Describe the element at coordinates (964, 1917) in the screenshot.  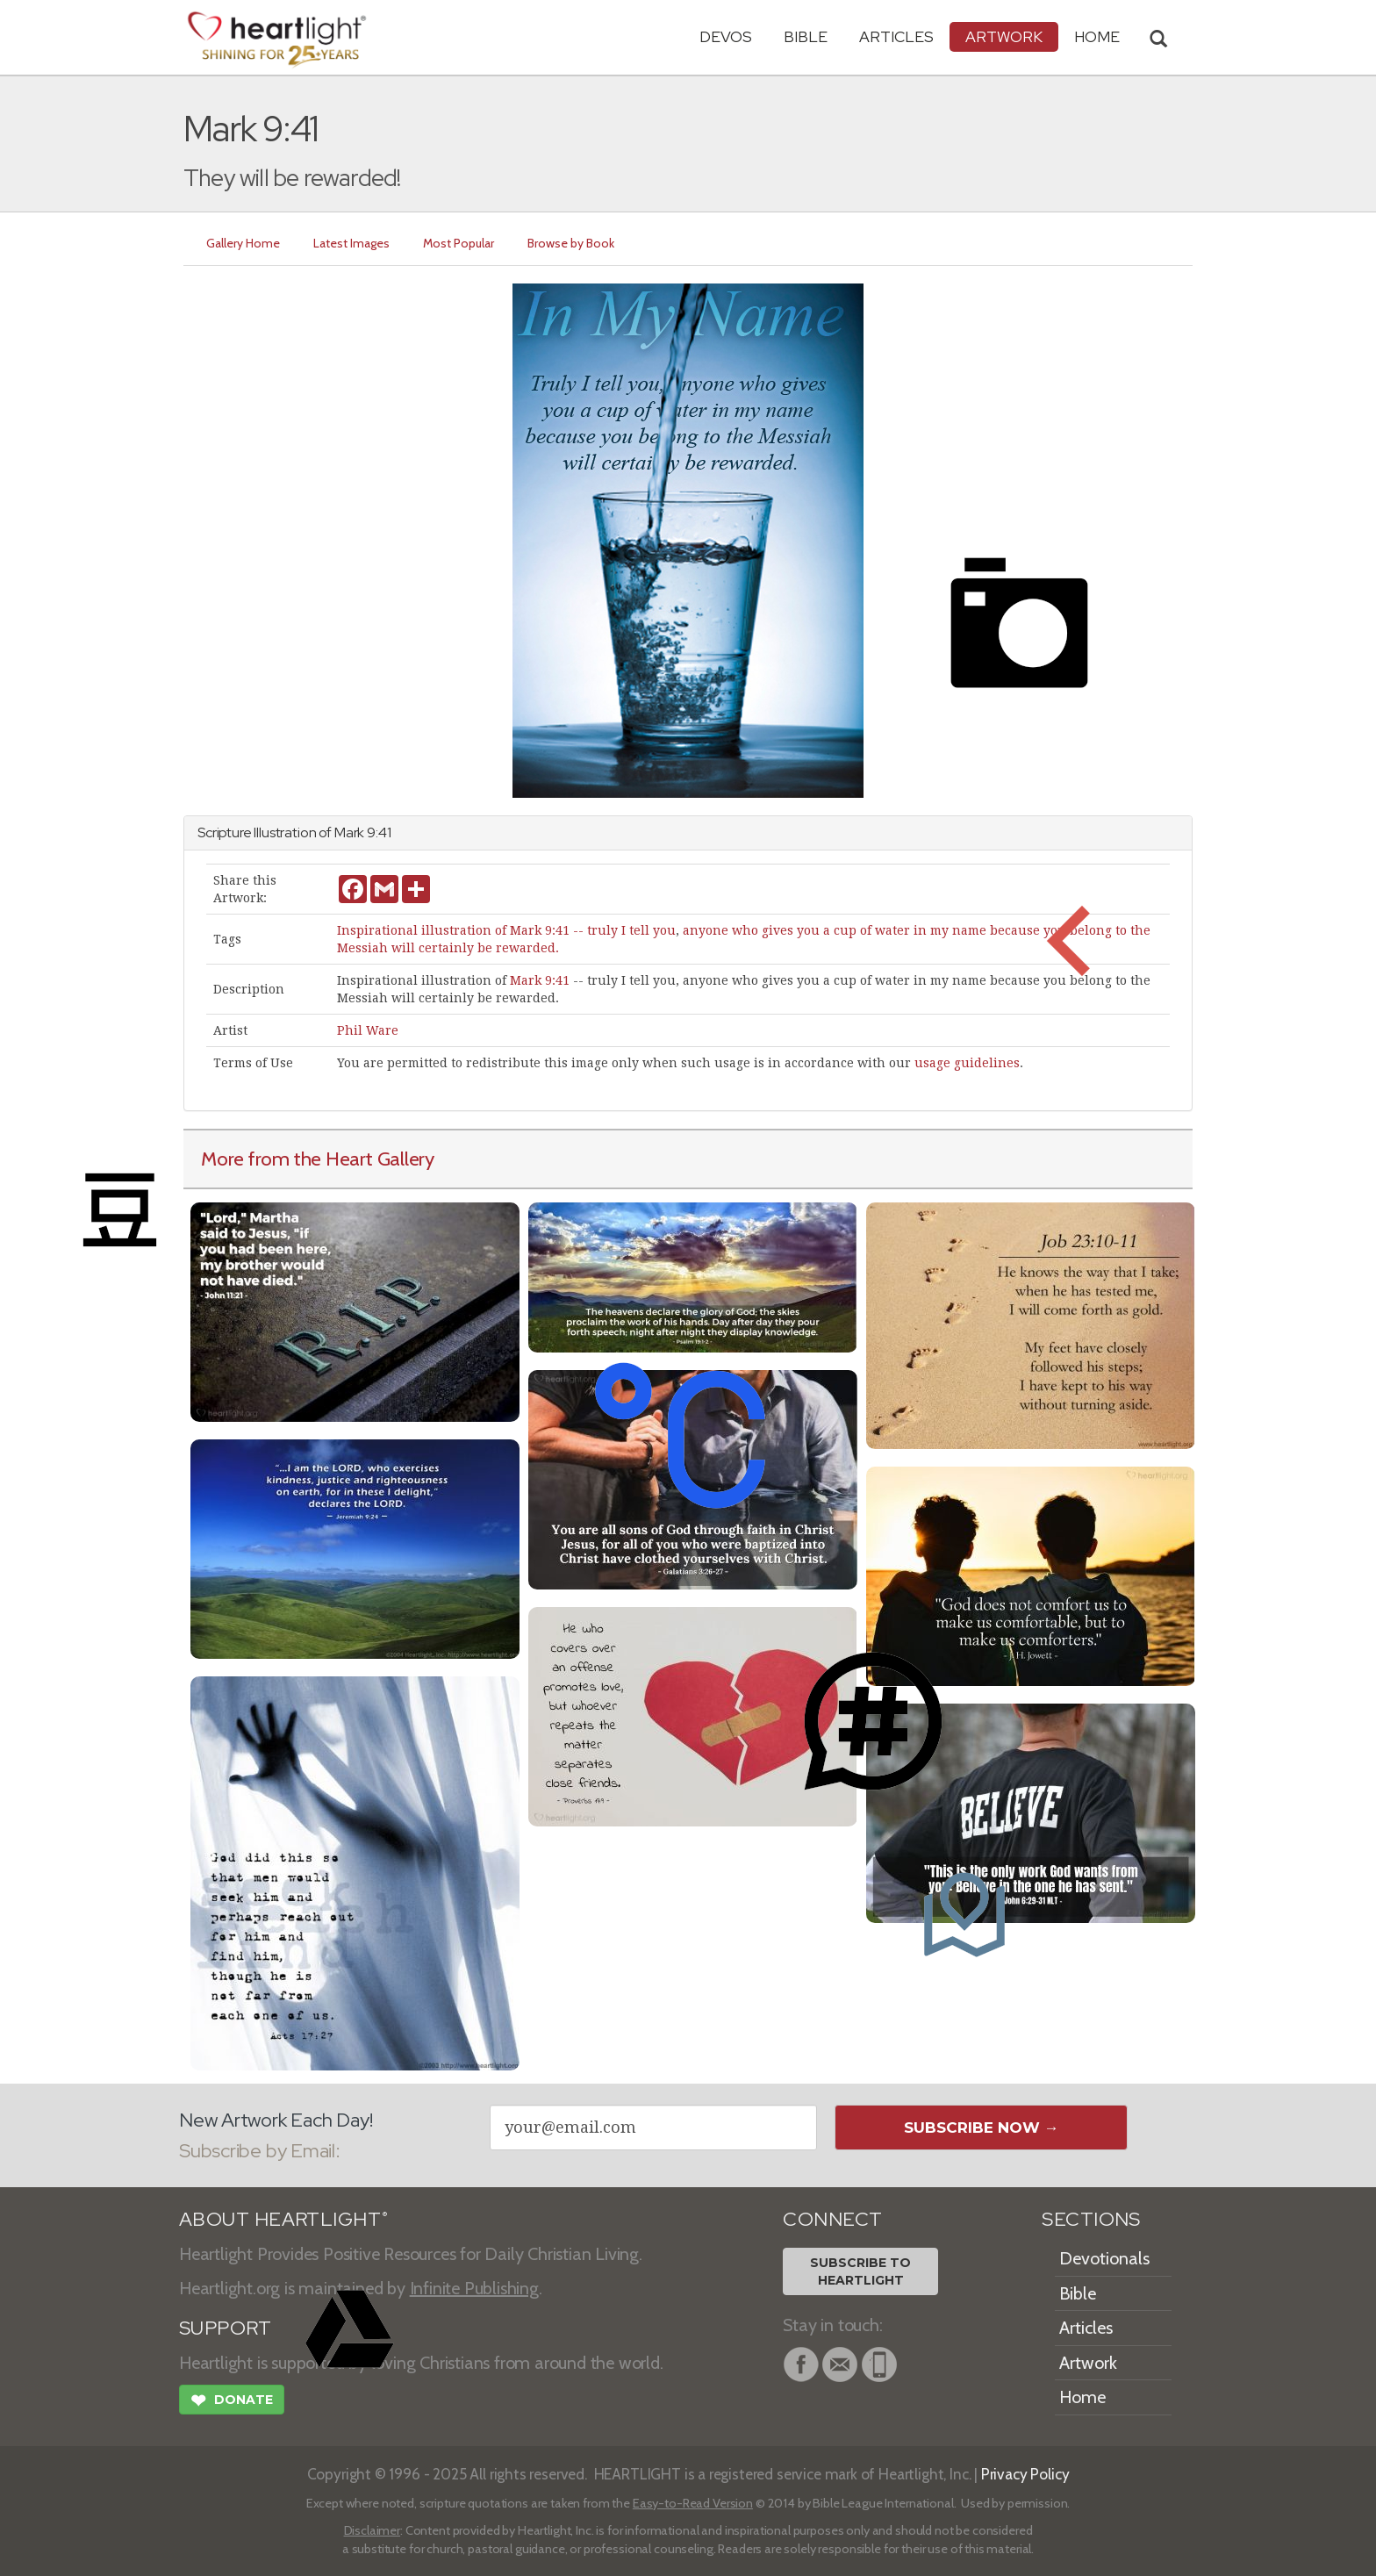
I see `view map directions or navigation` at that location.